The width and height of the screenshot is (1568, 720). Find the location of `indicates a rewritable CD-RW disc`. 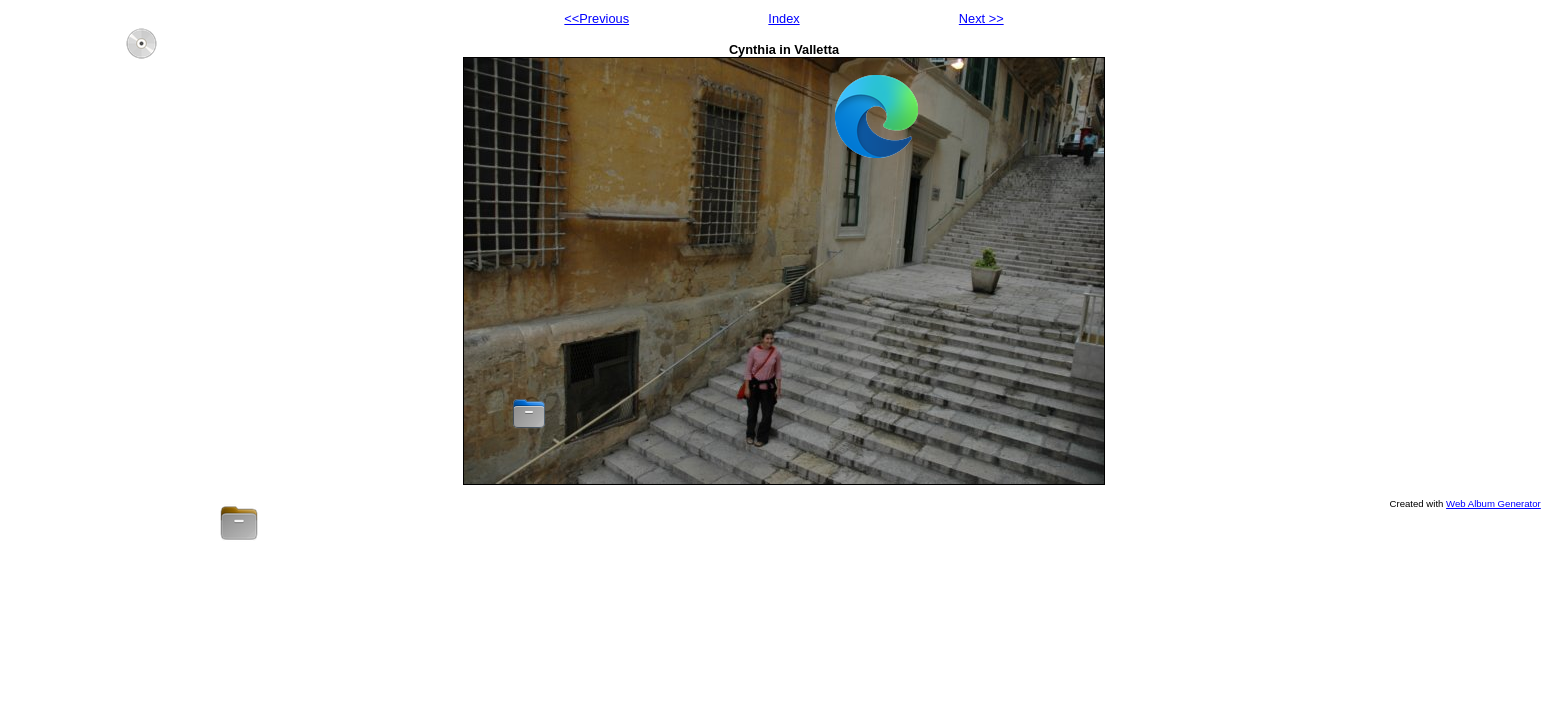

indicates a rewritable CD-RW disc is located at coordinates (141, 43).